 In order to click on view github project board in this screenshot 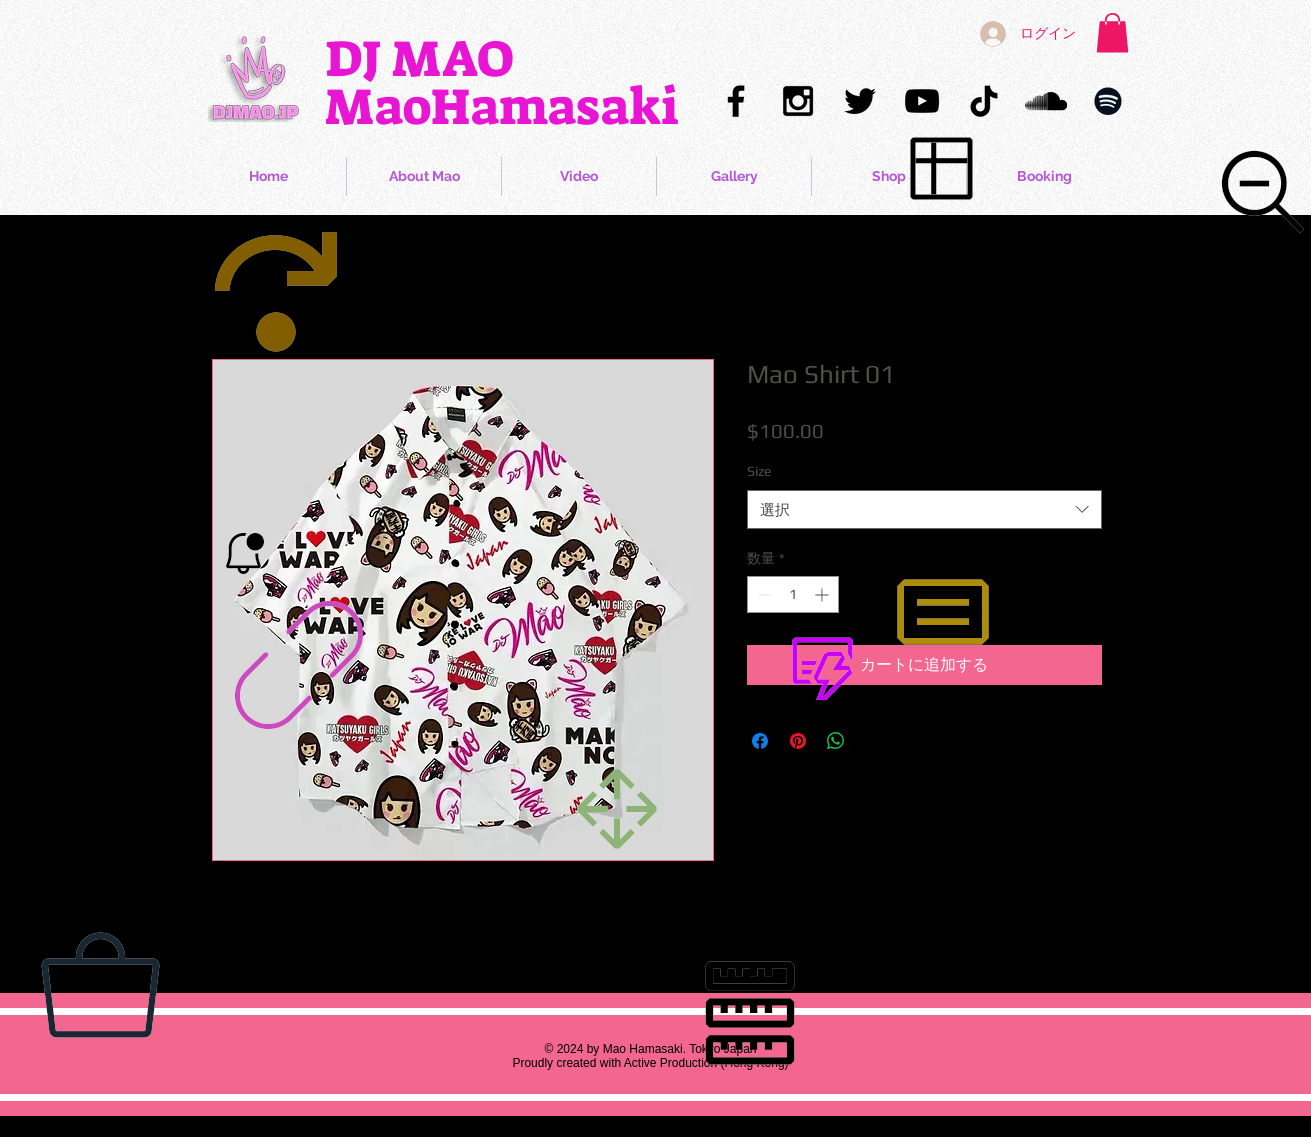, I will do `click(941, 168)`.